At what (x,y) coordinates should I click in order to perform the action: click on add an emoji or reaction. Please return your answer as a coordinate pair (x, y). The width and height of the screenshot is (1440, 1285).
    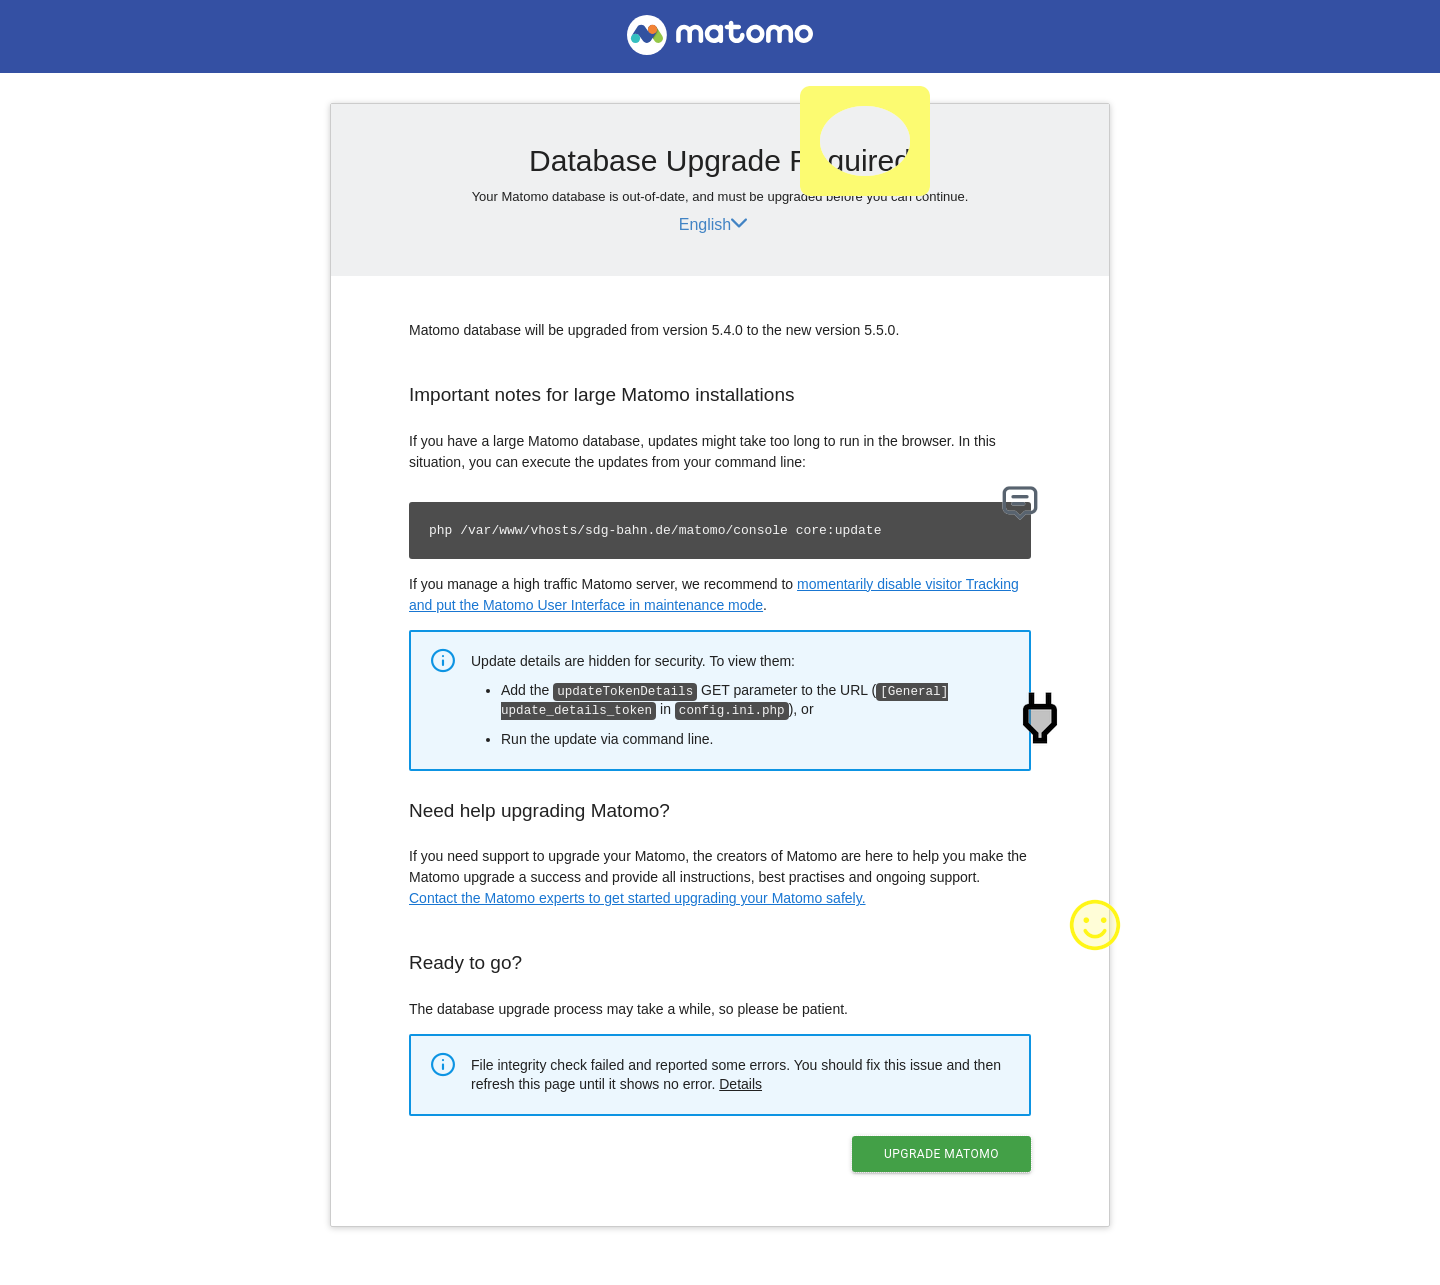
    Looking at the image, I should click on (1095, 925).